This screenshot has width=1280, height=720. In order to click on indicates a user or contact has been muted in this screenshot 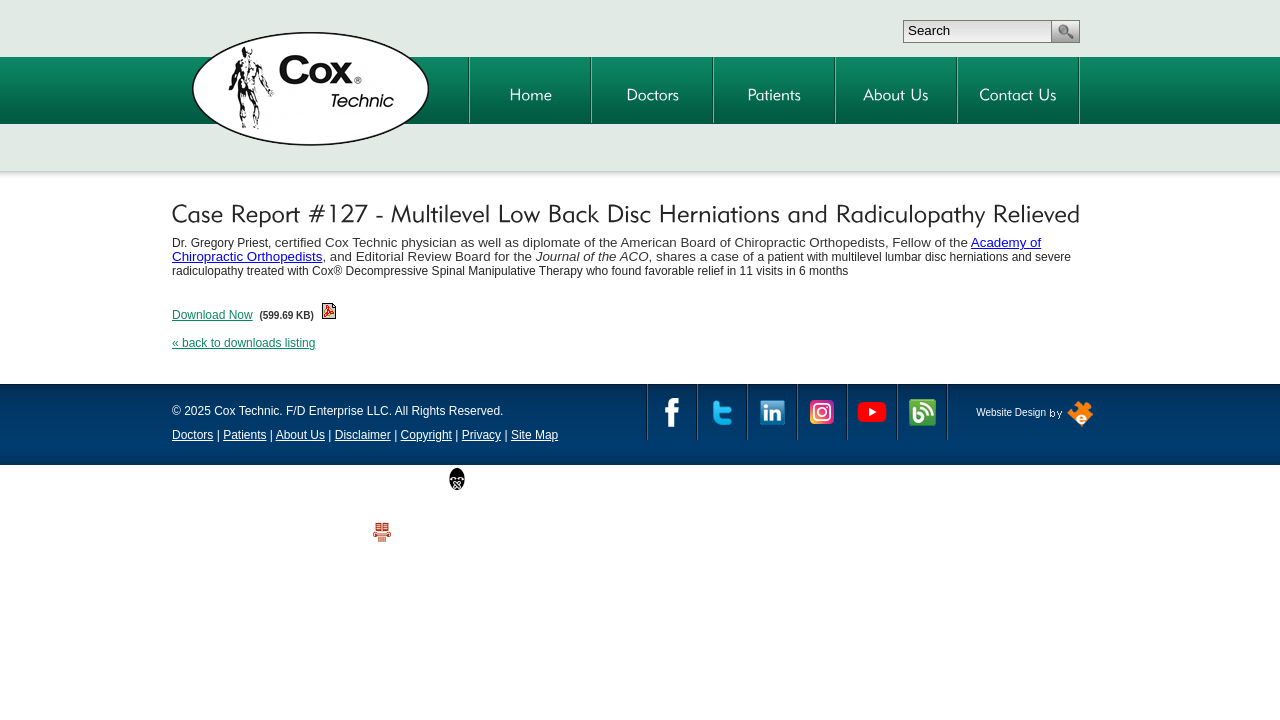, I will do `click(457, 479)`.